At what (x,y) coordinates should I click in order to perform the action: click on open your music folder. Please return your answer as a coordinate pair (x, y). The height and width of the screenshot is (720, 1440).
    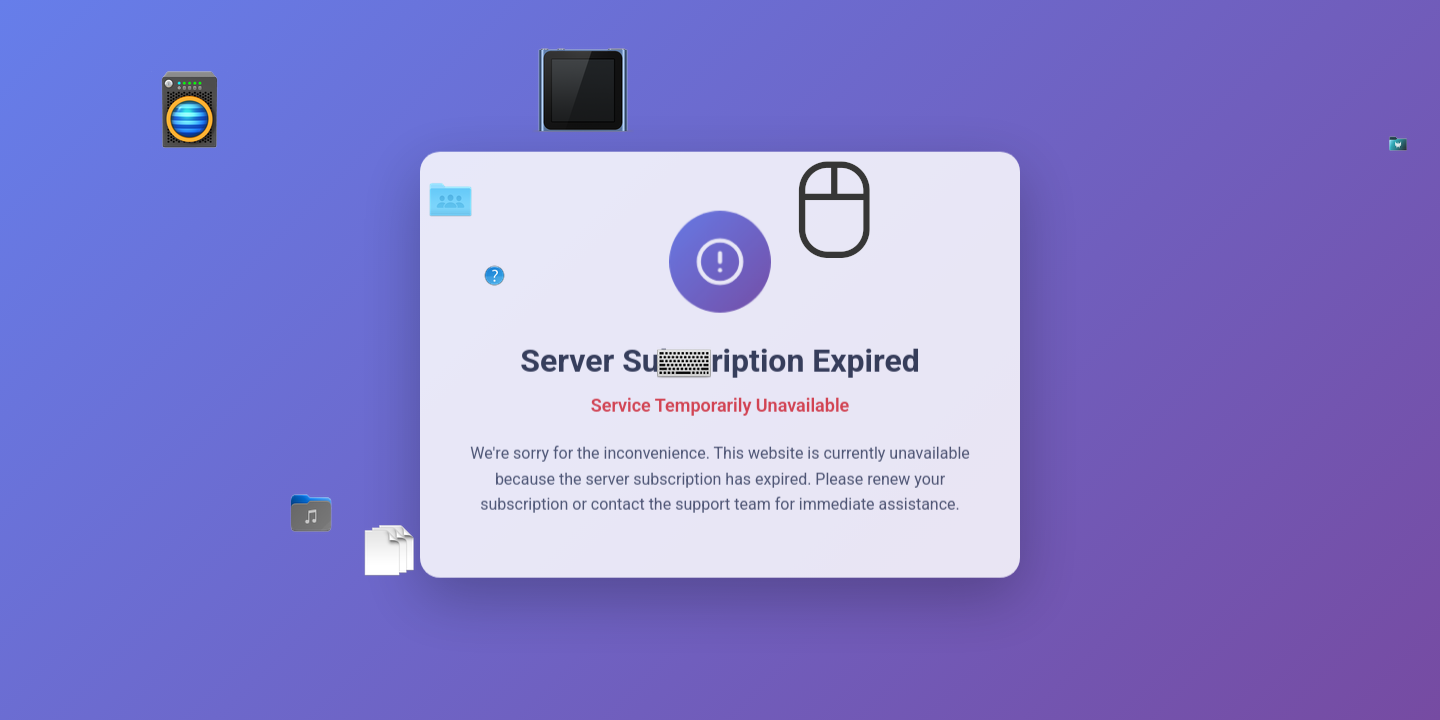
    Looking at the image, I should click on (311, 513).